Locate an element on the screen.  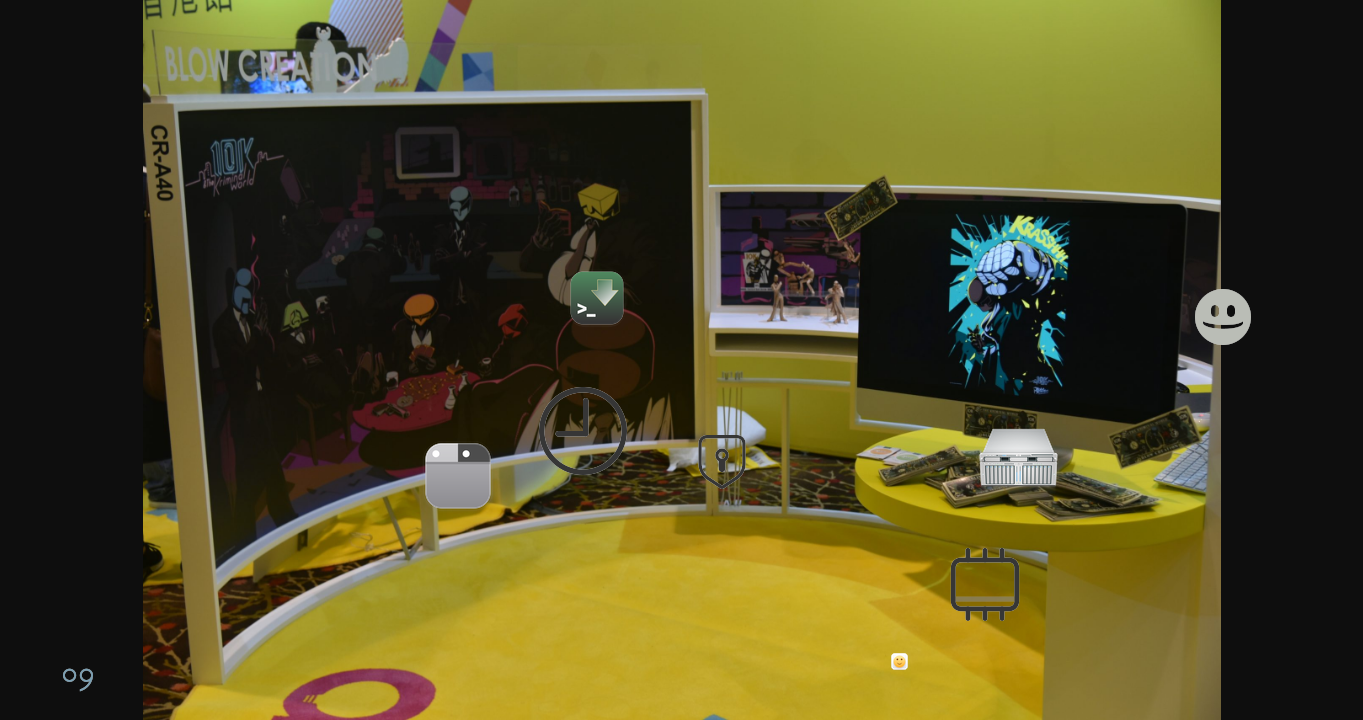
view system hardware information is located at coordinates (985, 582).